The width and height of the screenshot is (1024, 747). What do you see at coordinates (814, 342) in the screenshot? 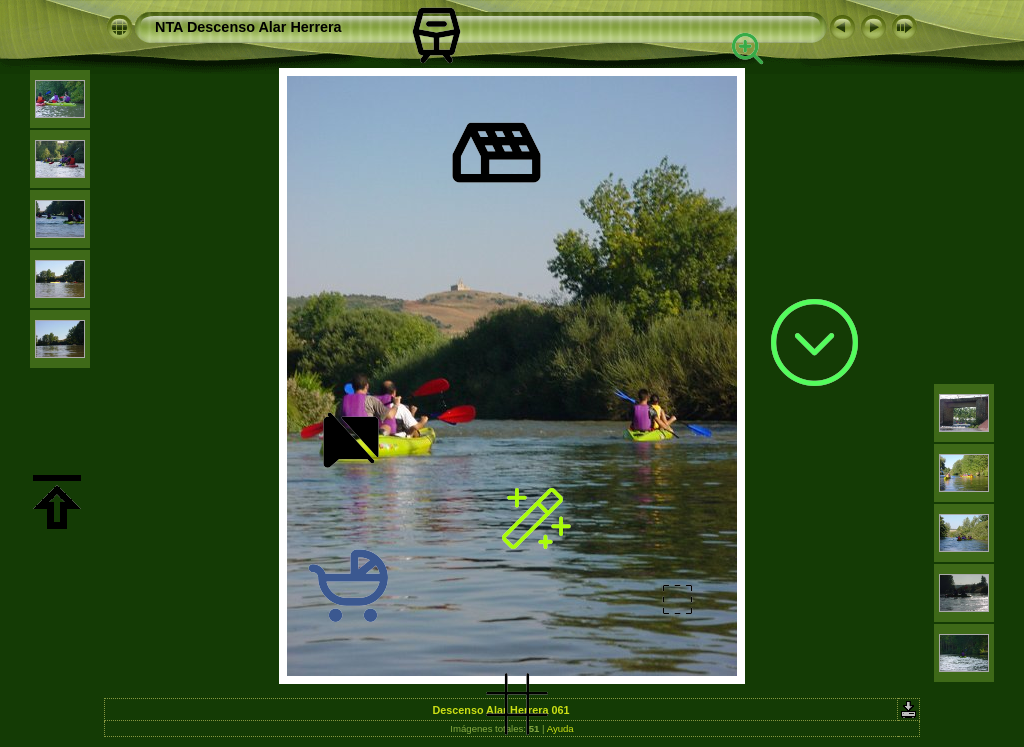
I see `expand to show more content` at bounding box center [814, 342].